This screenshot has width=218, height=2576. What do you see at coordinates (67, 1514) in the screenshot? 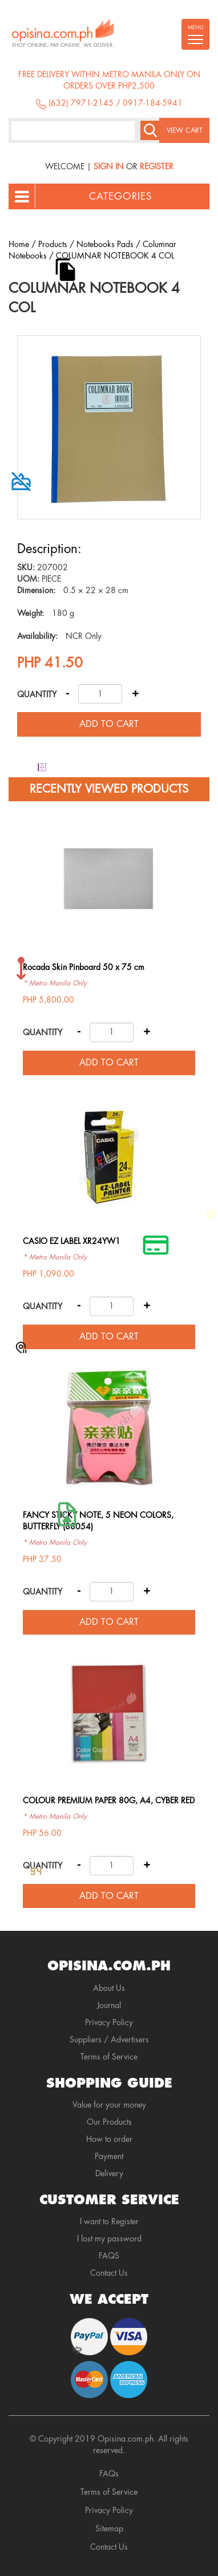
I see `view image file` at bounding box center [67, 1514].